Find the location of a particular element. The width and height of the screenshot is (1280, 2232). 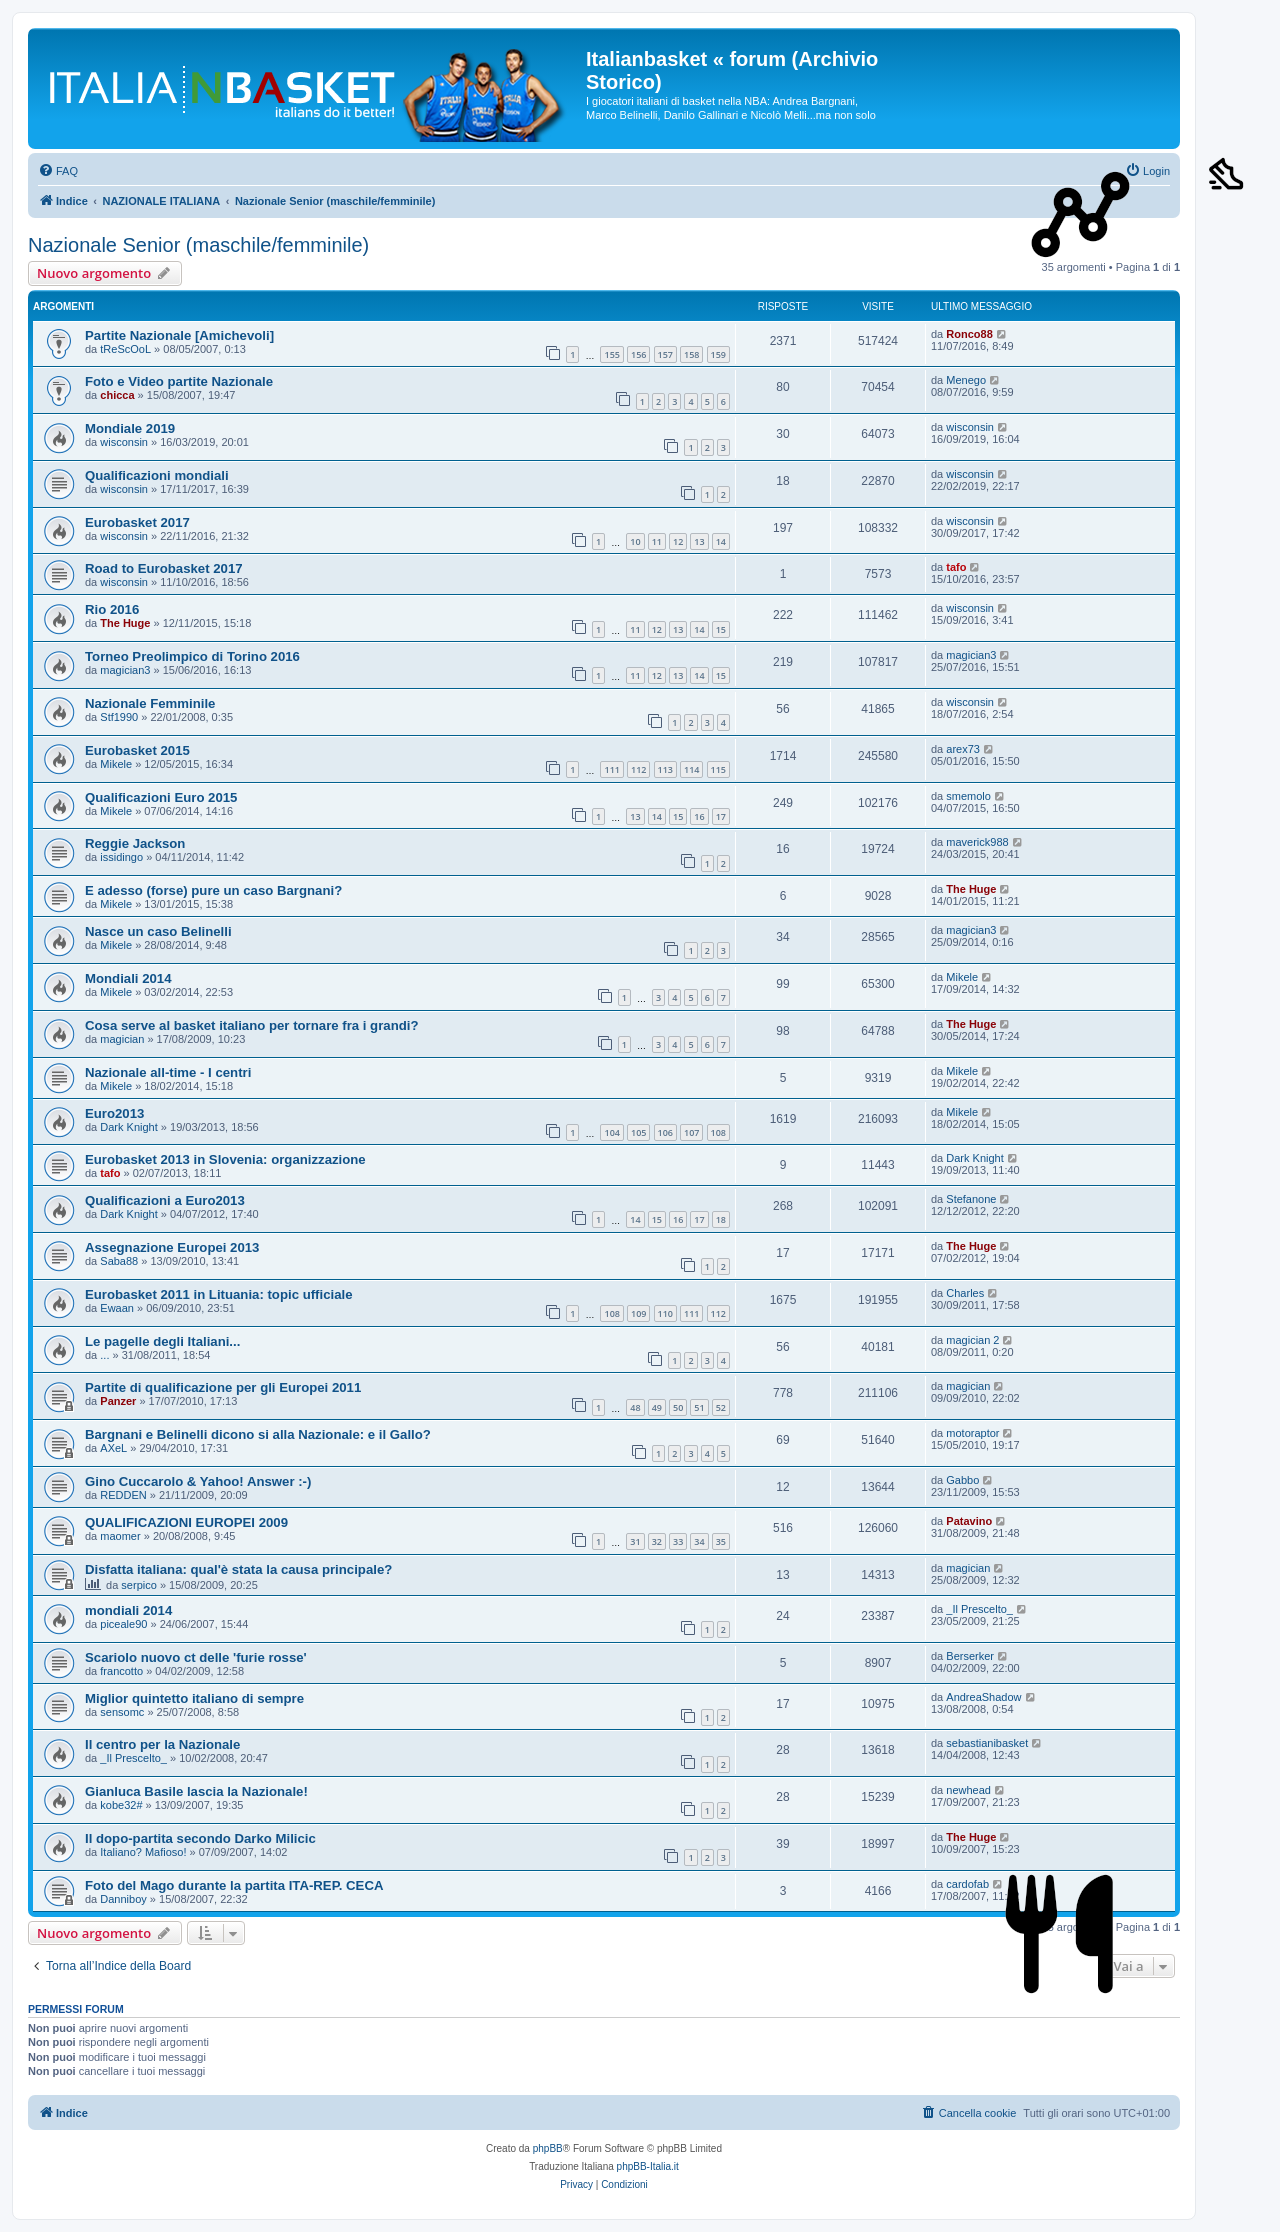

view connected data points or nodes is located at coordinates (1080, 214).